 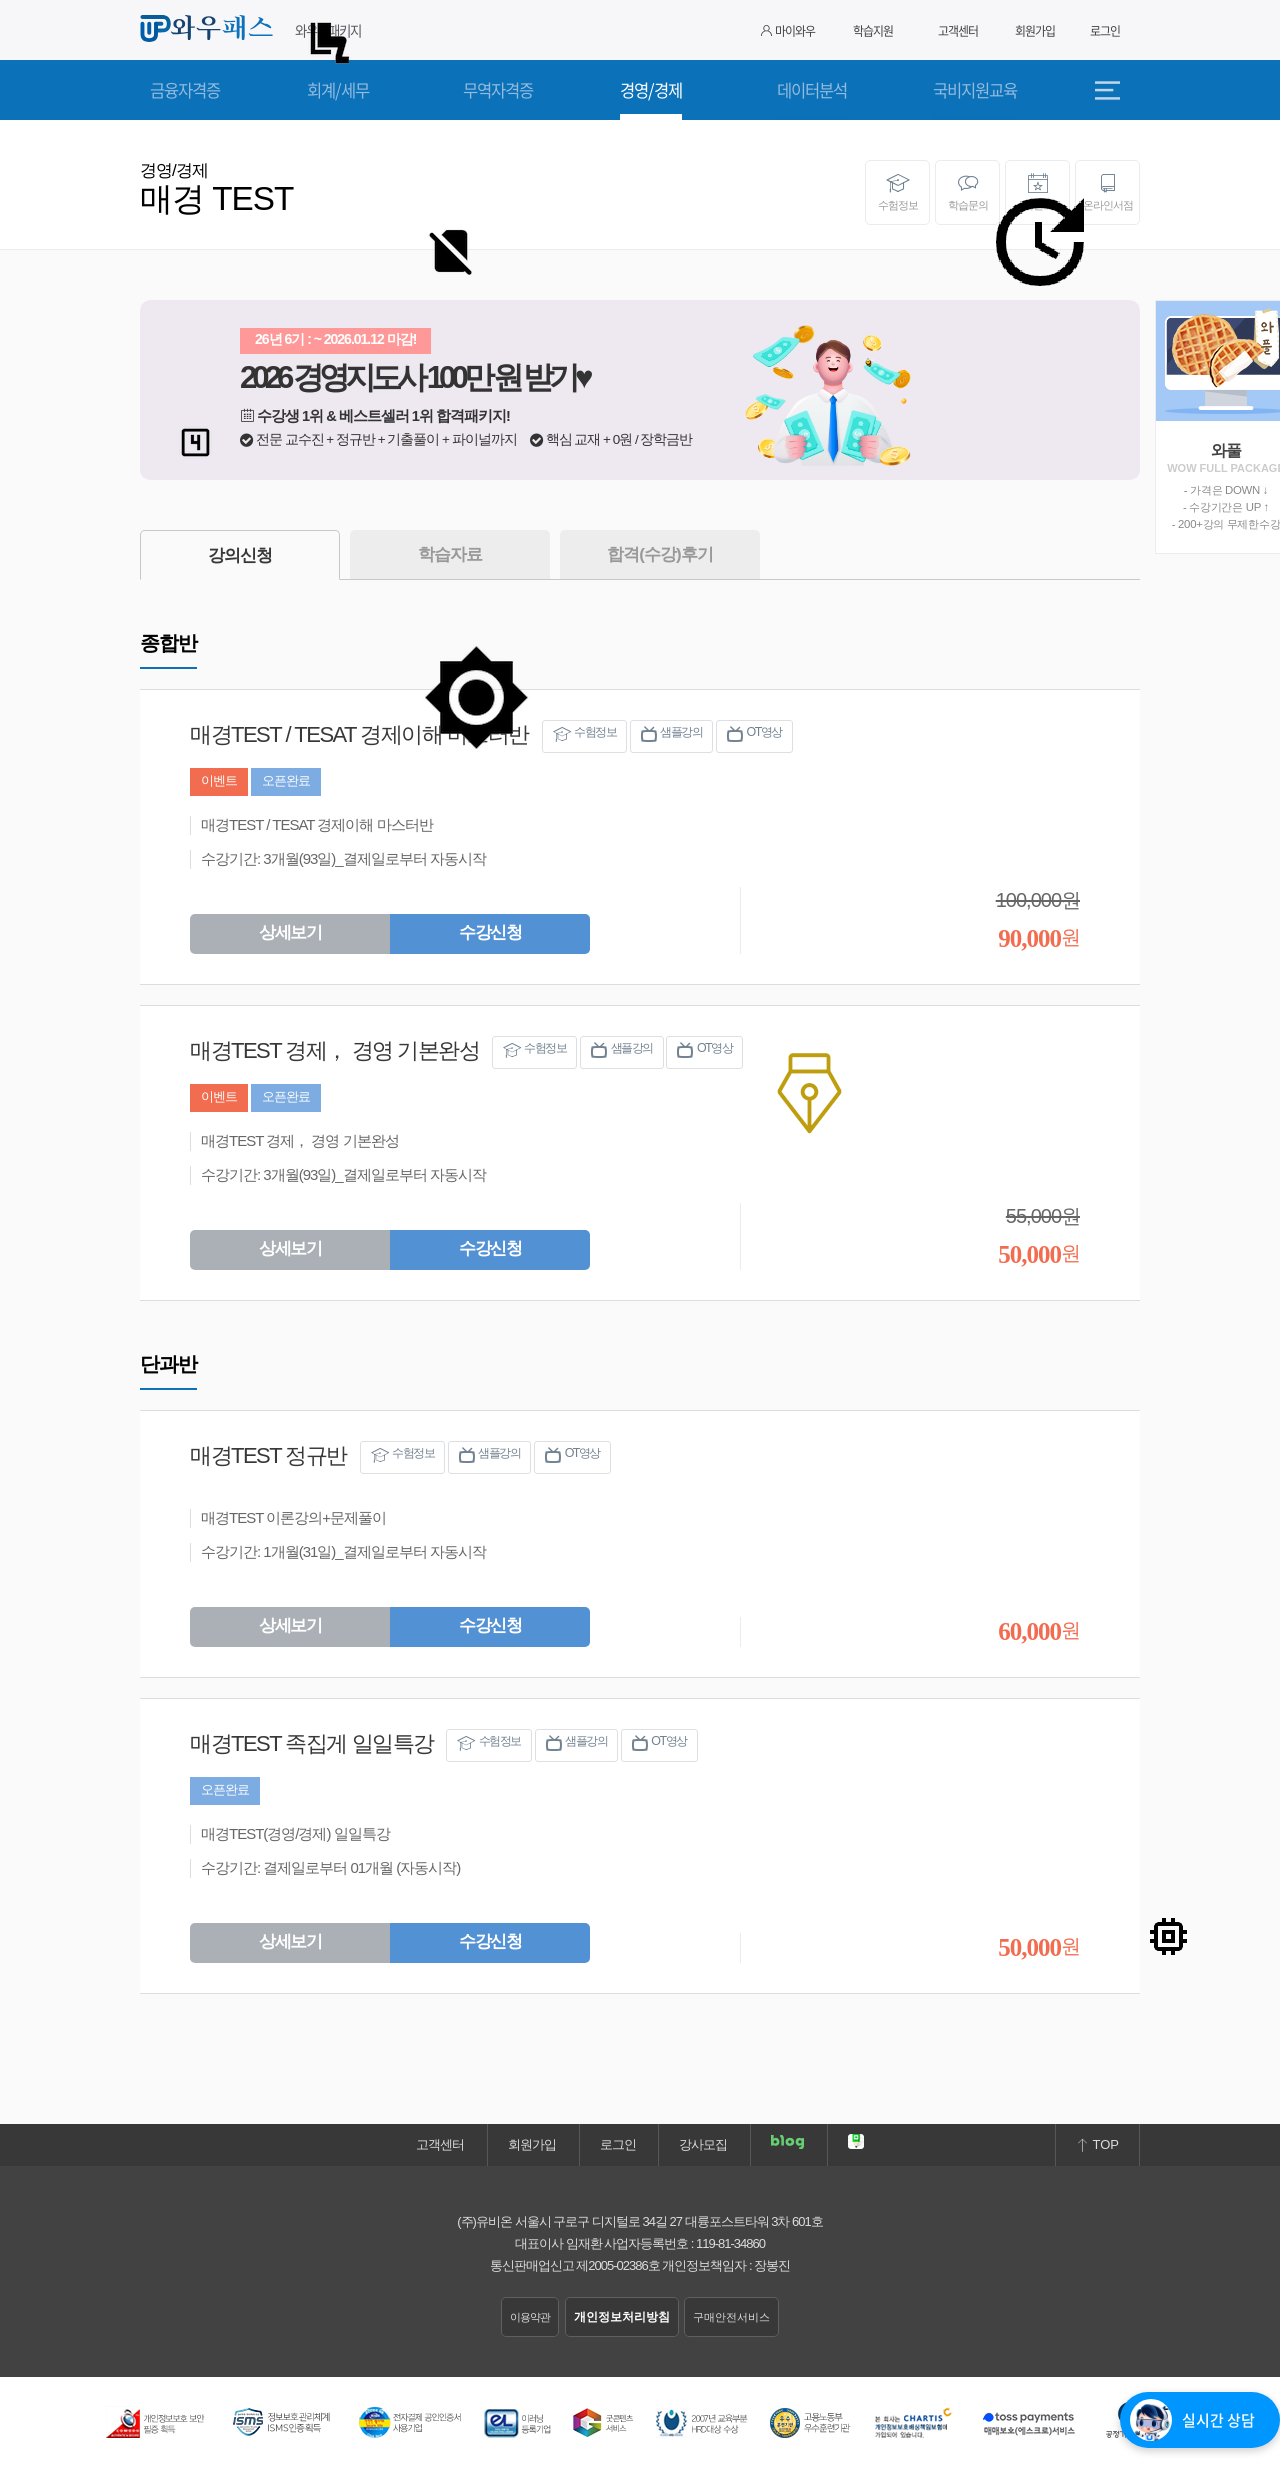 What do you see at coordinates (451, 251) in the screenshot?
I see `no sim card detected` at bounding box center [451, 251].